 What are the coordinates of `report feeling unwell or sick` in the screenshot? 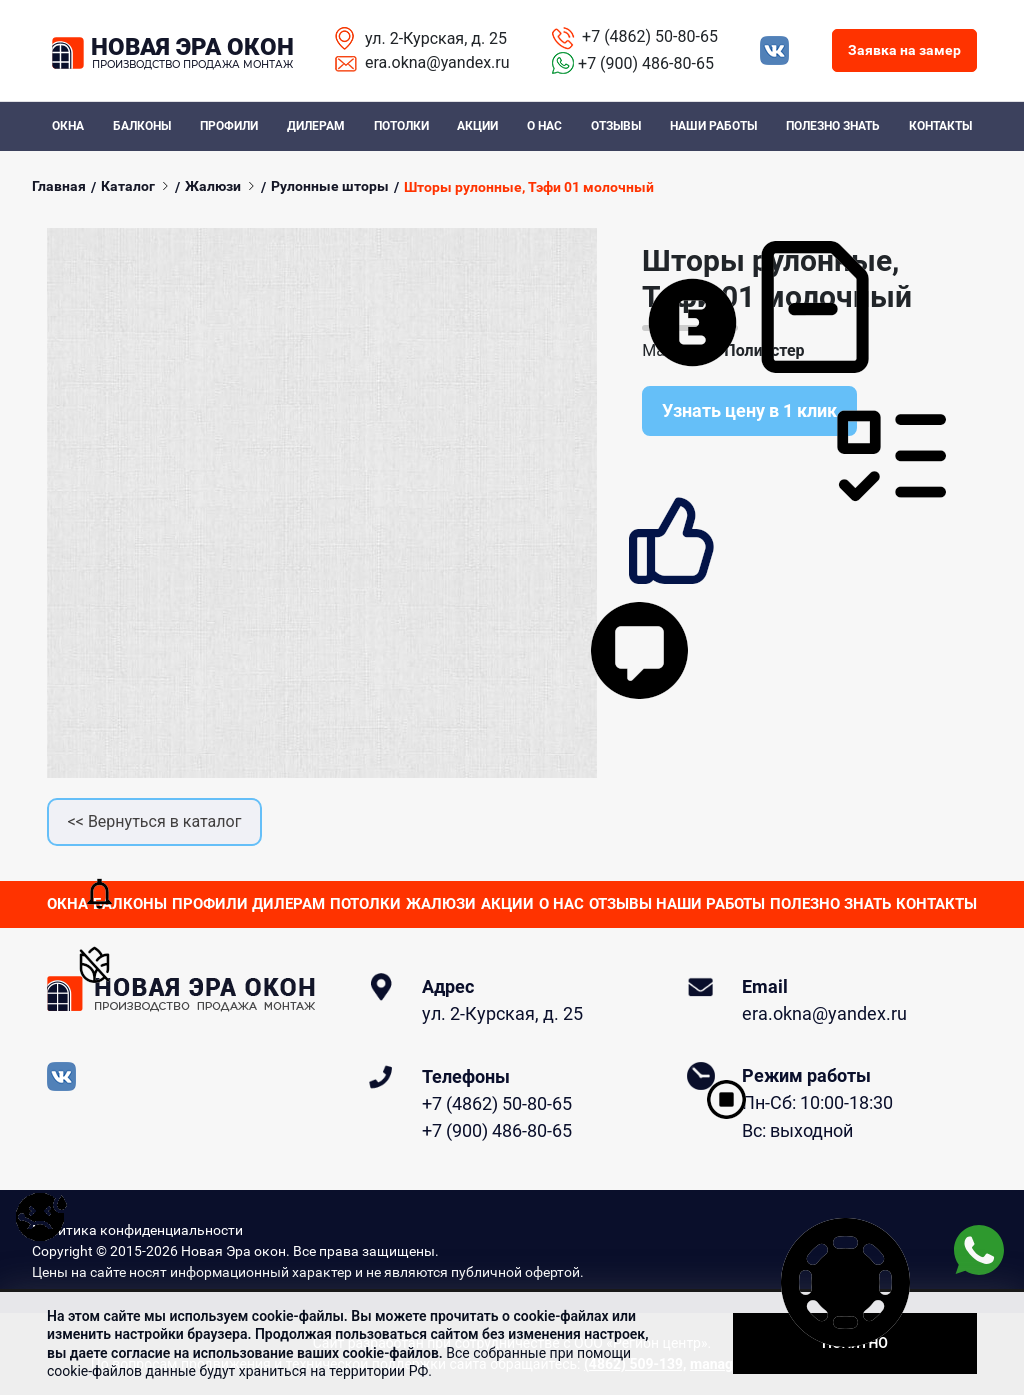 It's located at (40, 1217).